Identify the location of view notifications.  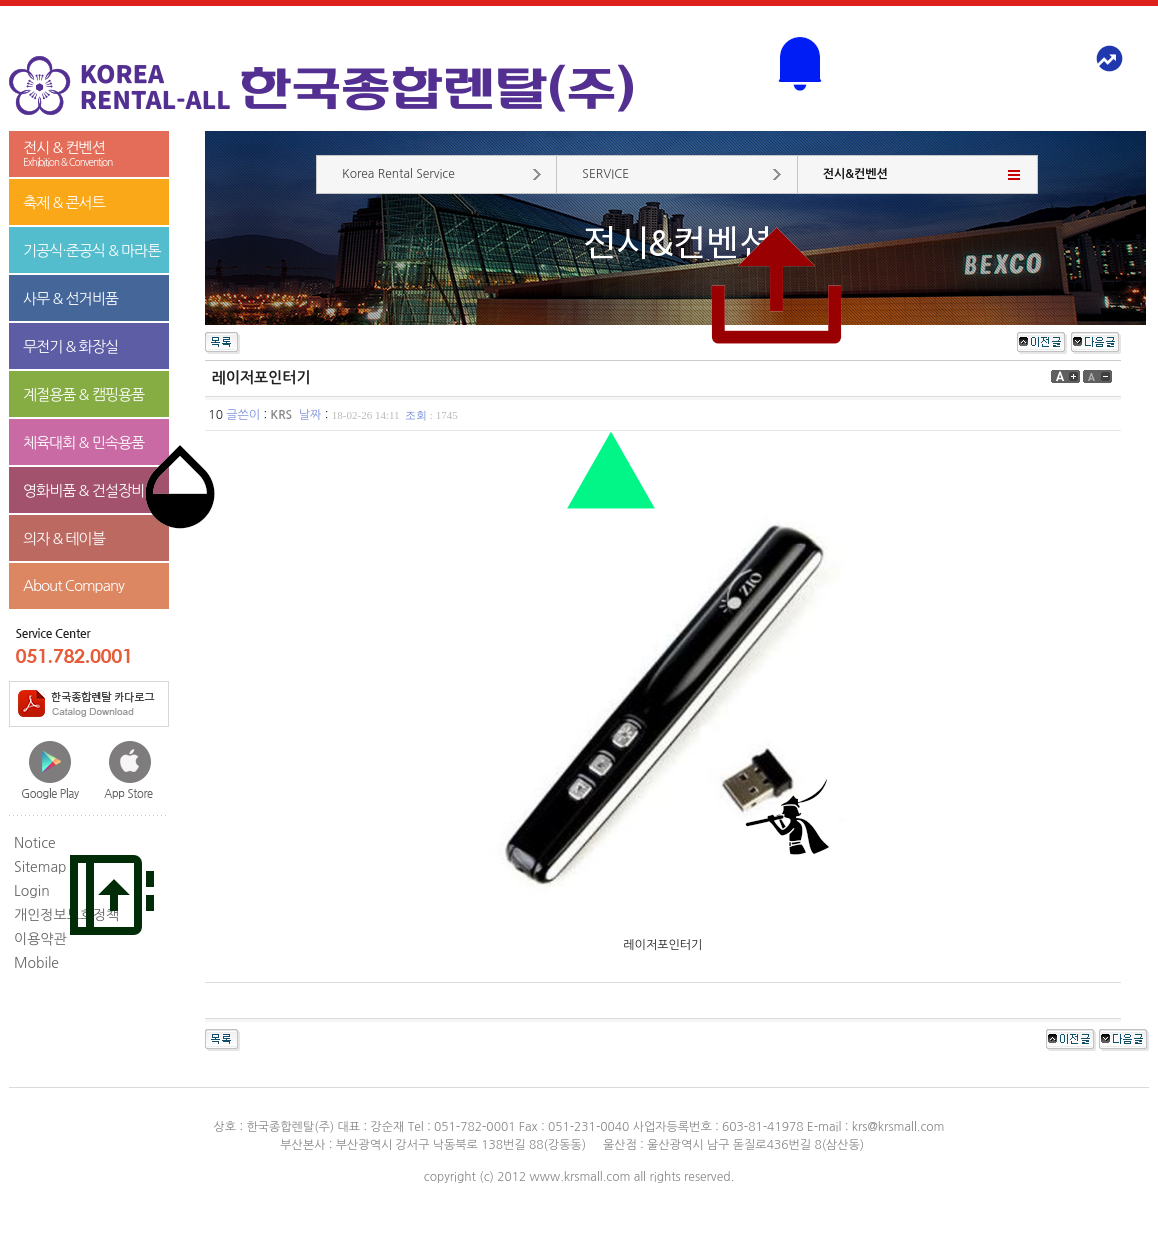
(800, 62).